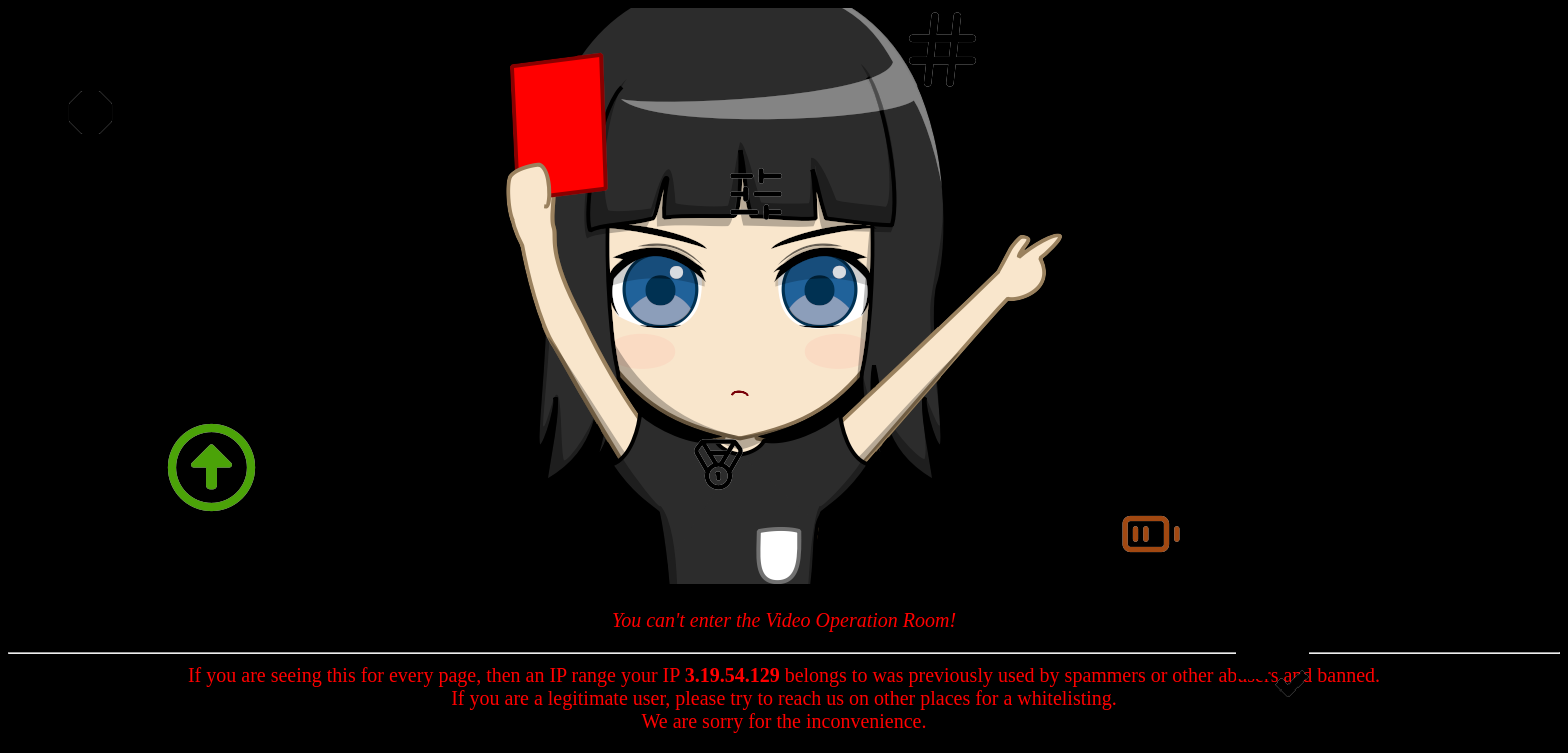  I want to click on view grading or assessment results, so click(1272, 656).